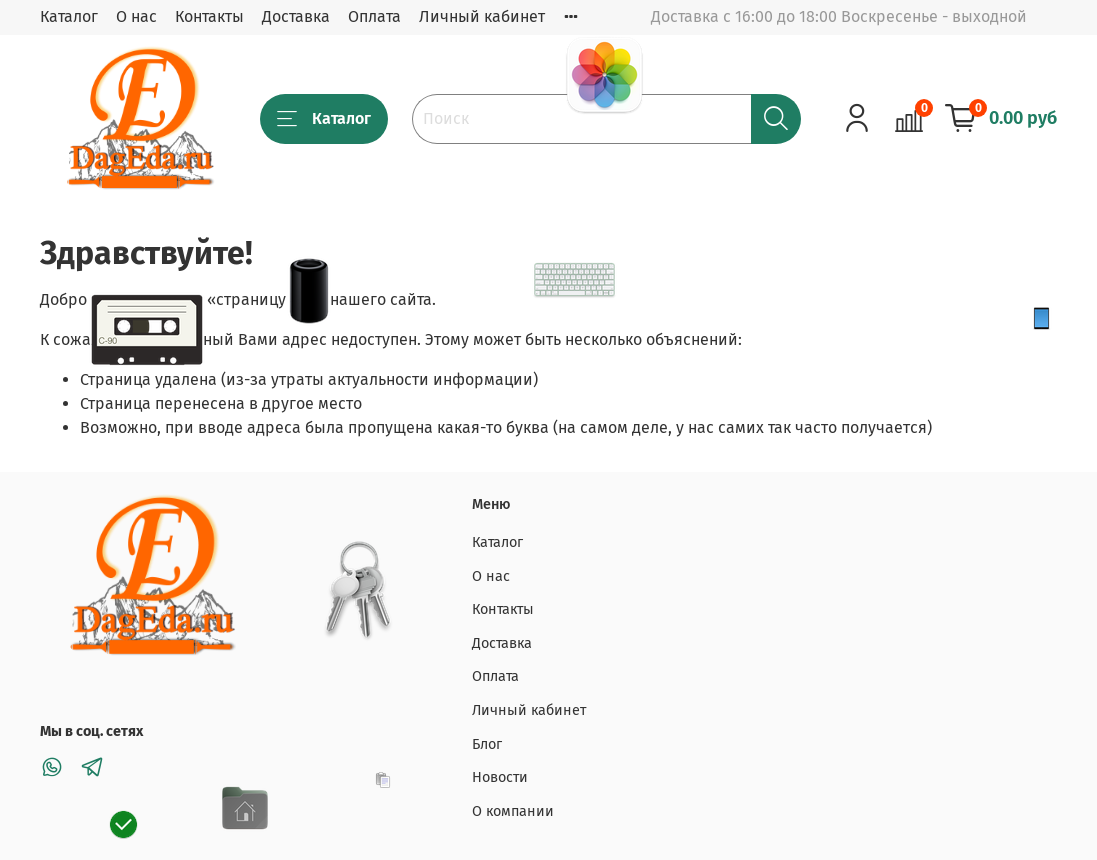  What do you see at coordinates (1041, 318) in the screenshot?
I see `manage connected iPad device` at bounding box center [1041, 318].